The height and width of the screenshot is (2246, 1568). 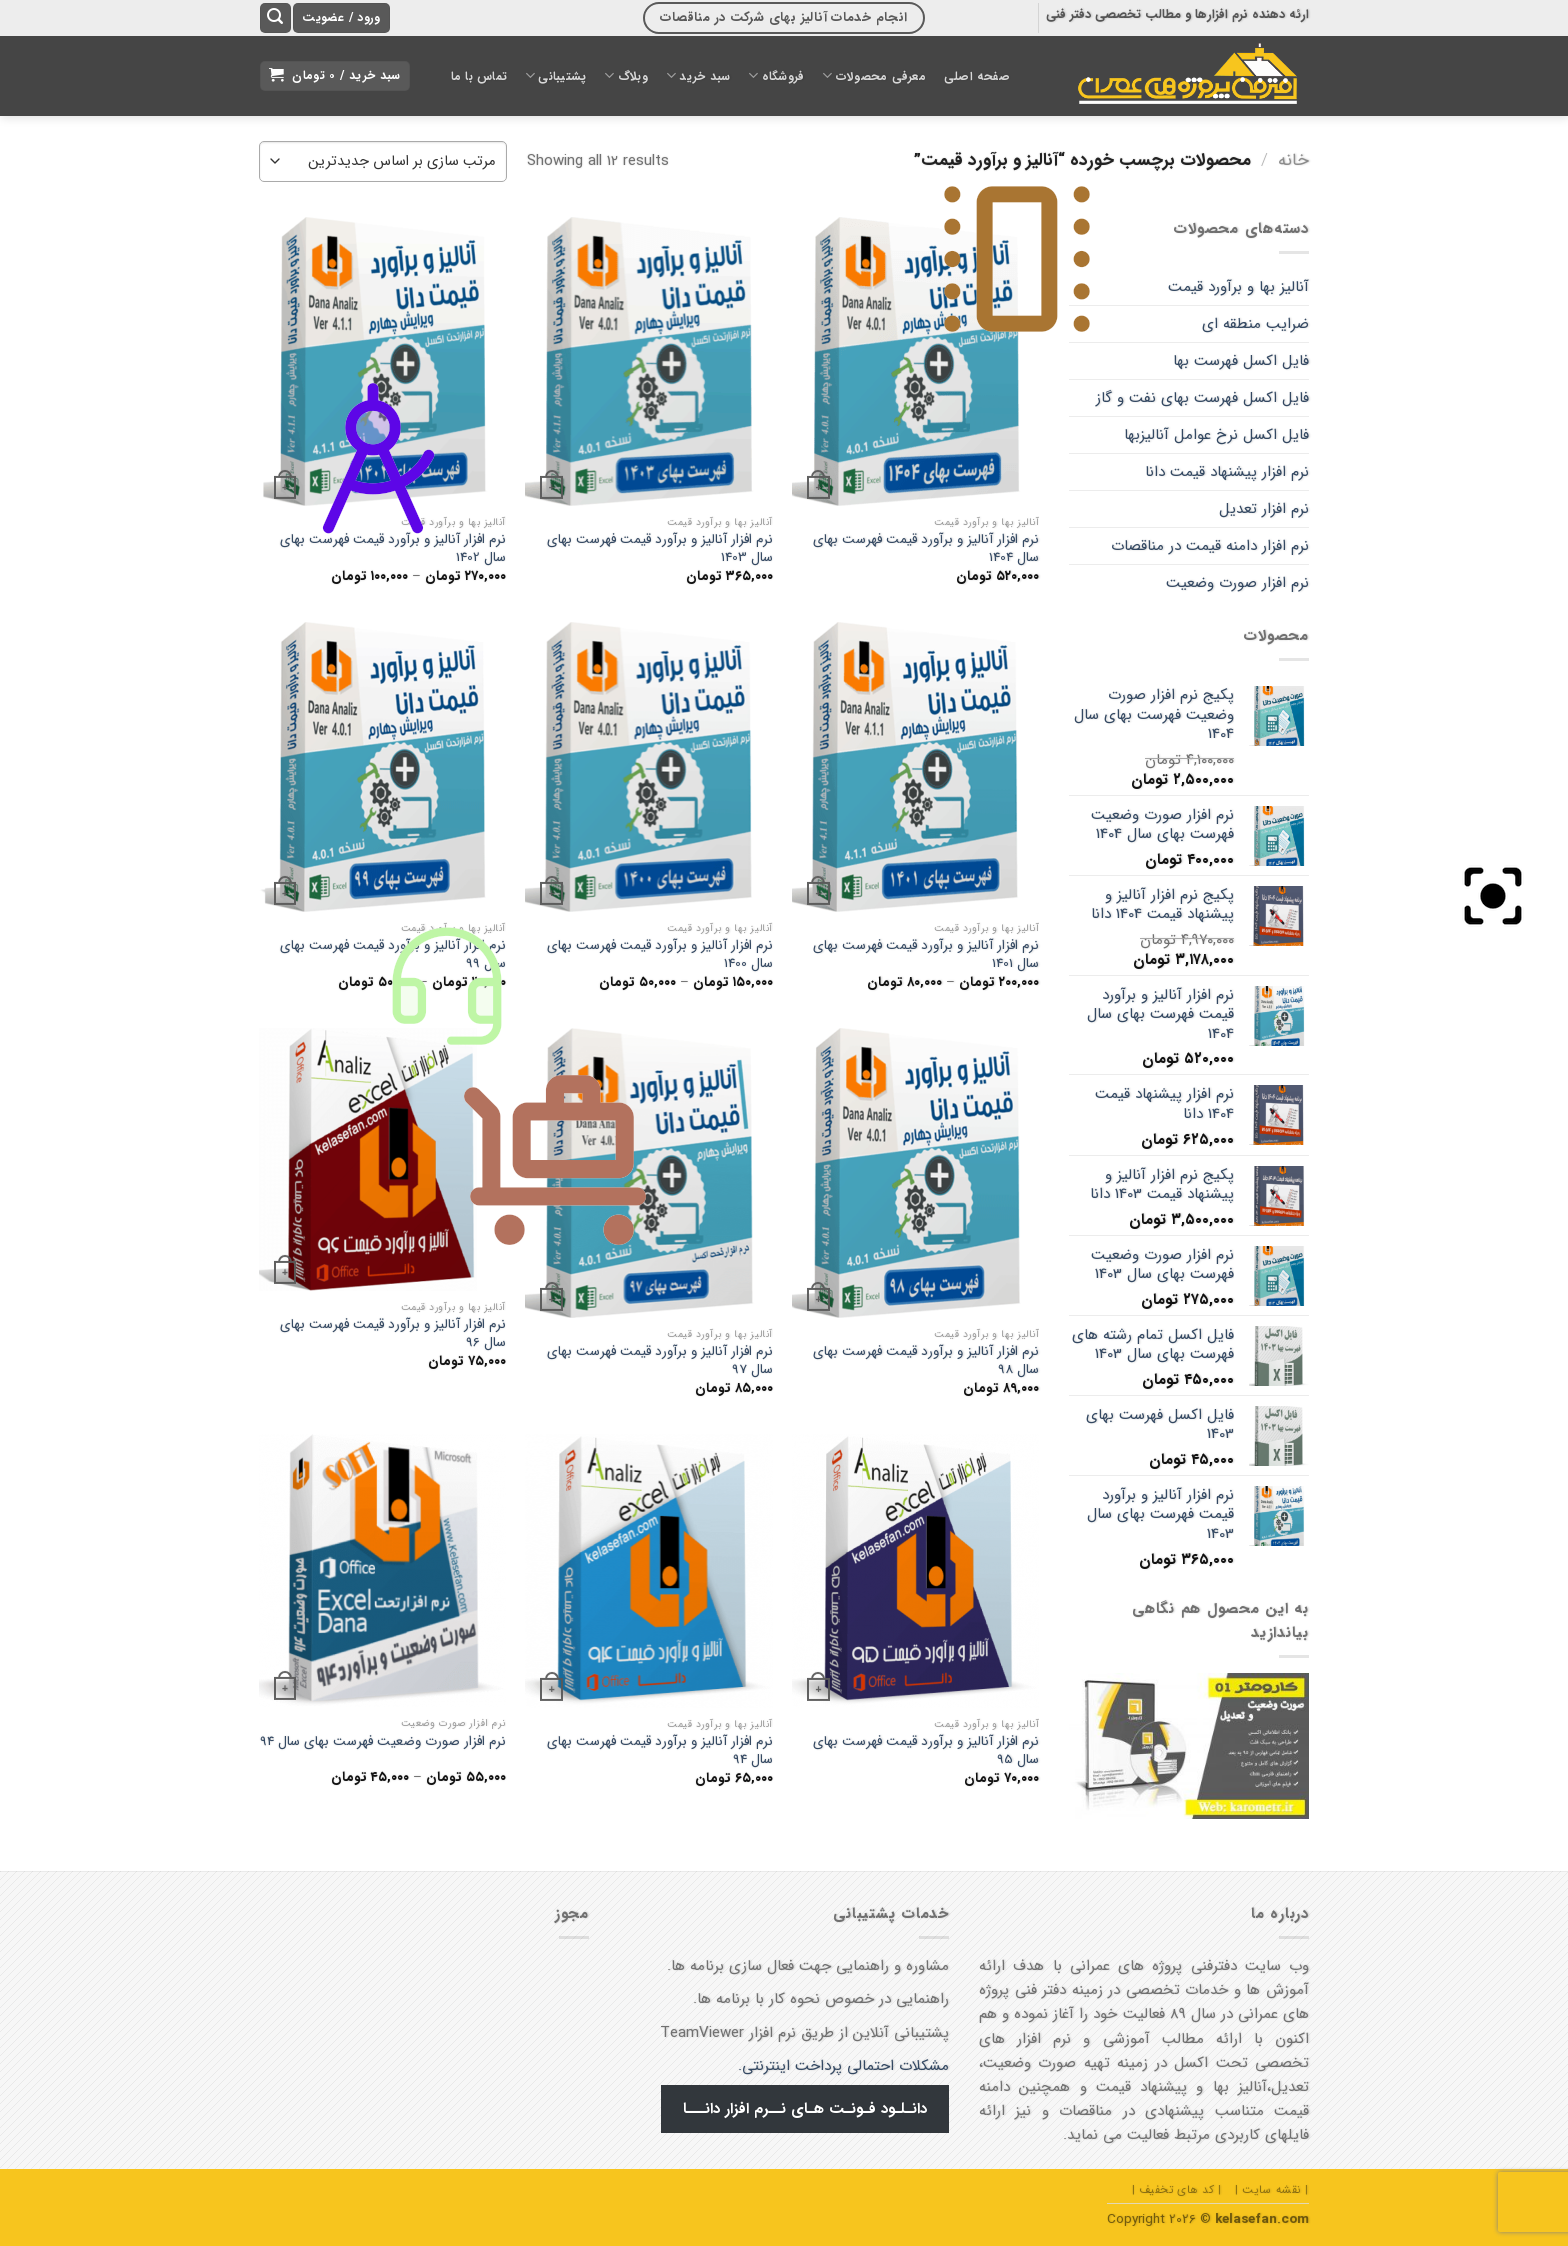 I want to click on view container or box element, so click(x=1017, y=259).